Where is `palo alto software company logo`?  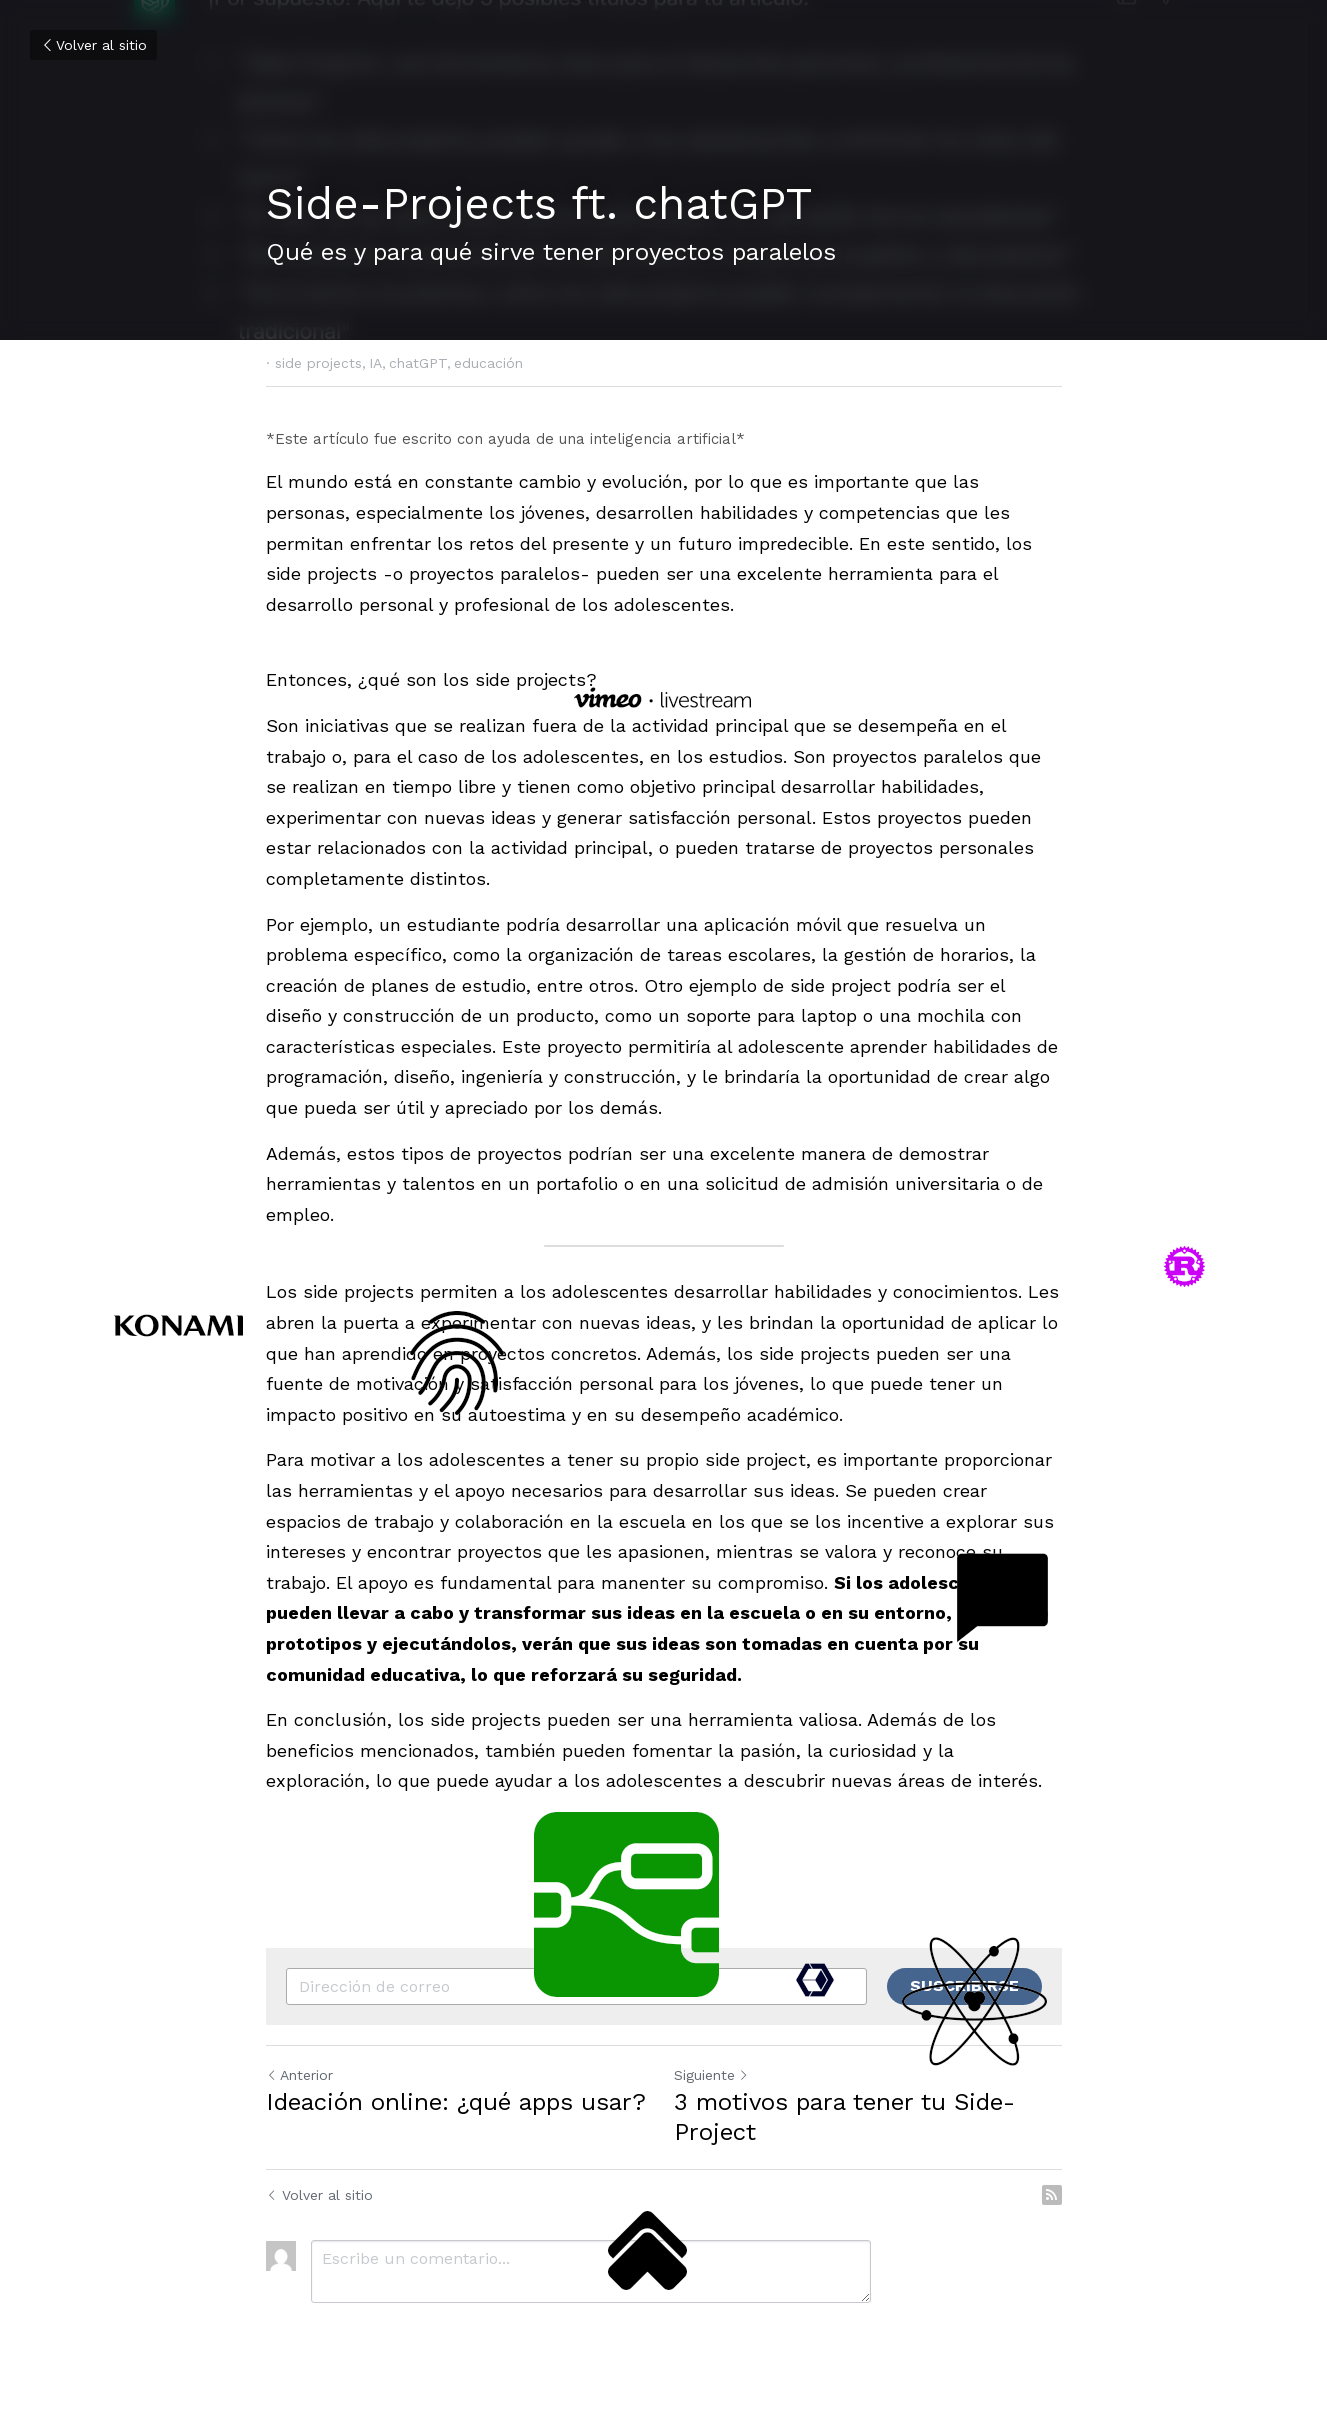 palo alto software company logo is located at coordinates (647, 2250).